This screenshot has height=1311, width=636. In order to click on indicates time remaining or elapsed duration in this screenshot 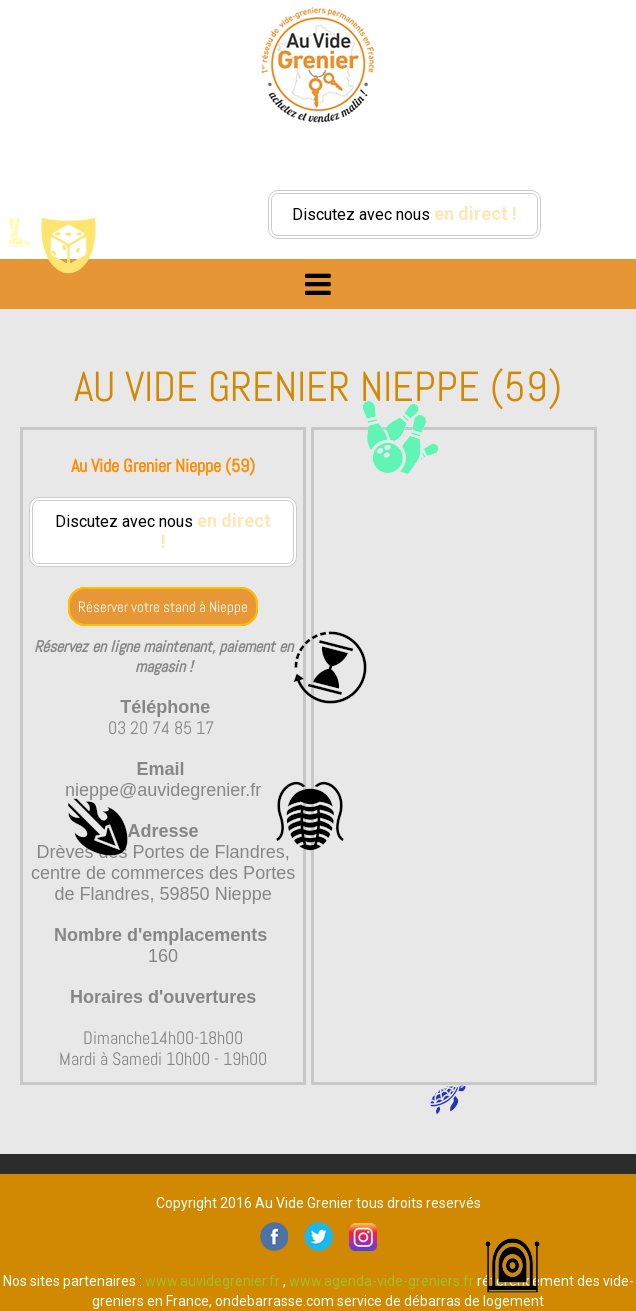, I will do `click(330, 667)`.